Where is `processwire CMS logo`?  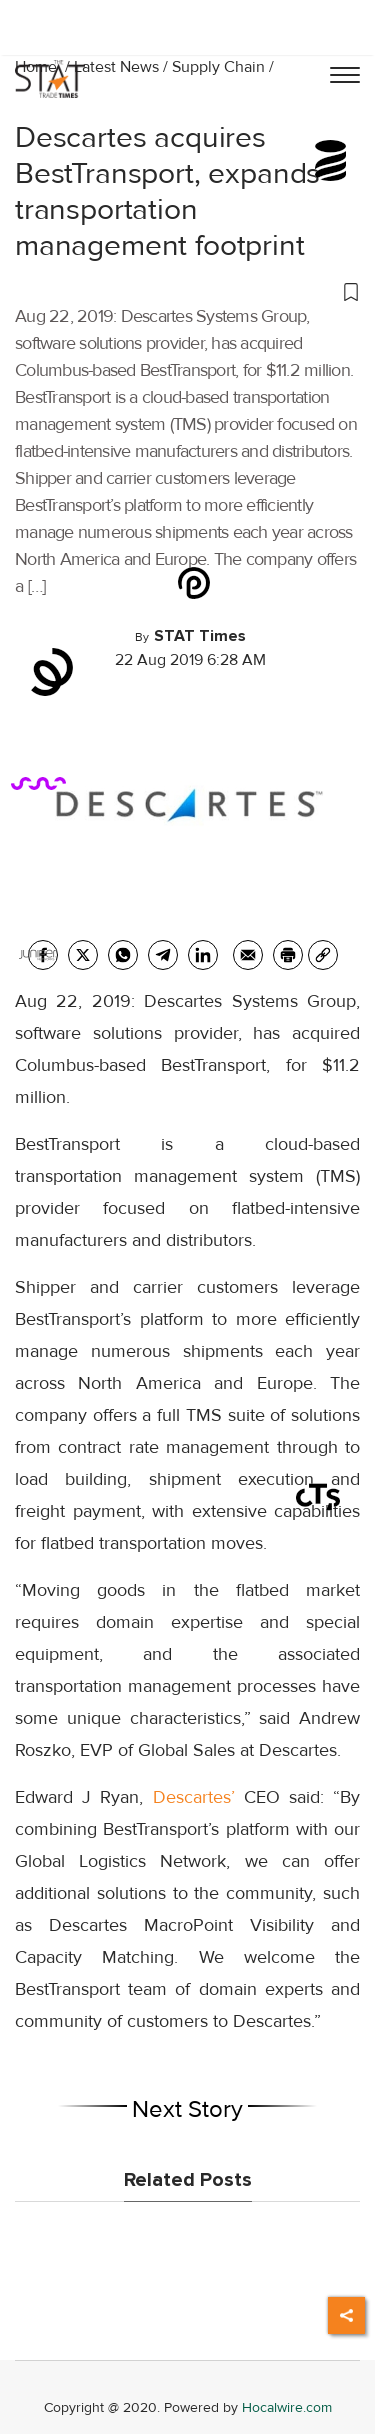
processwire CMS logo is located at coordinates (194, 583).